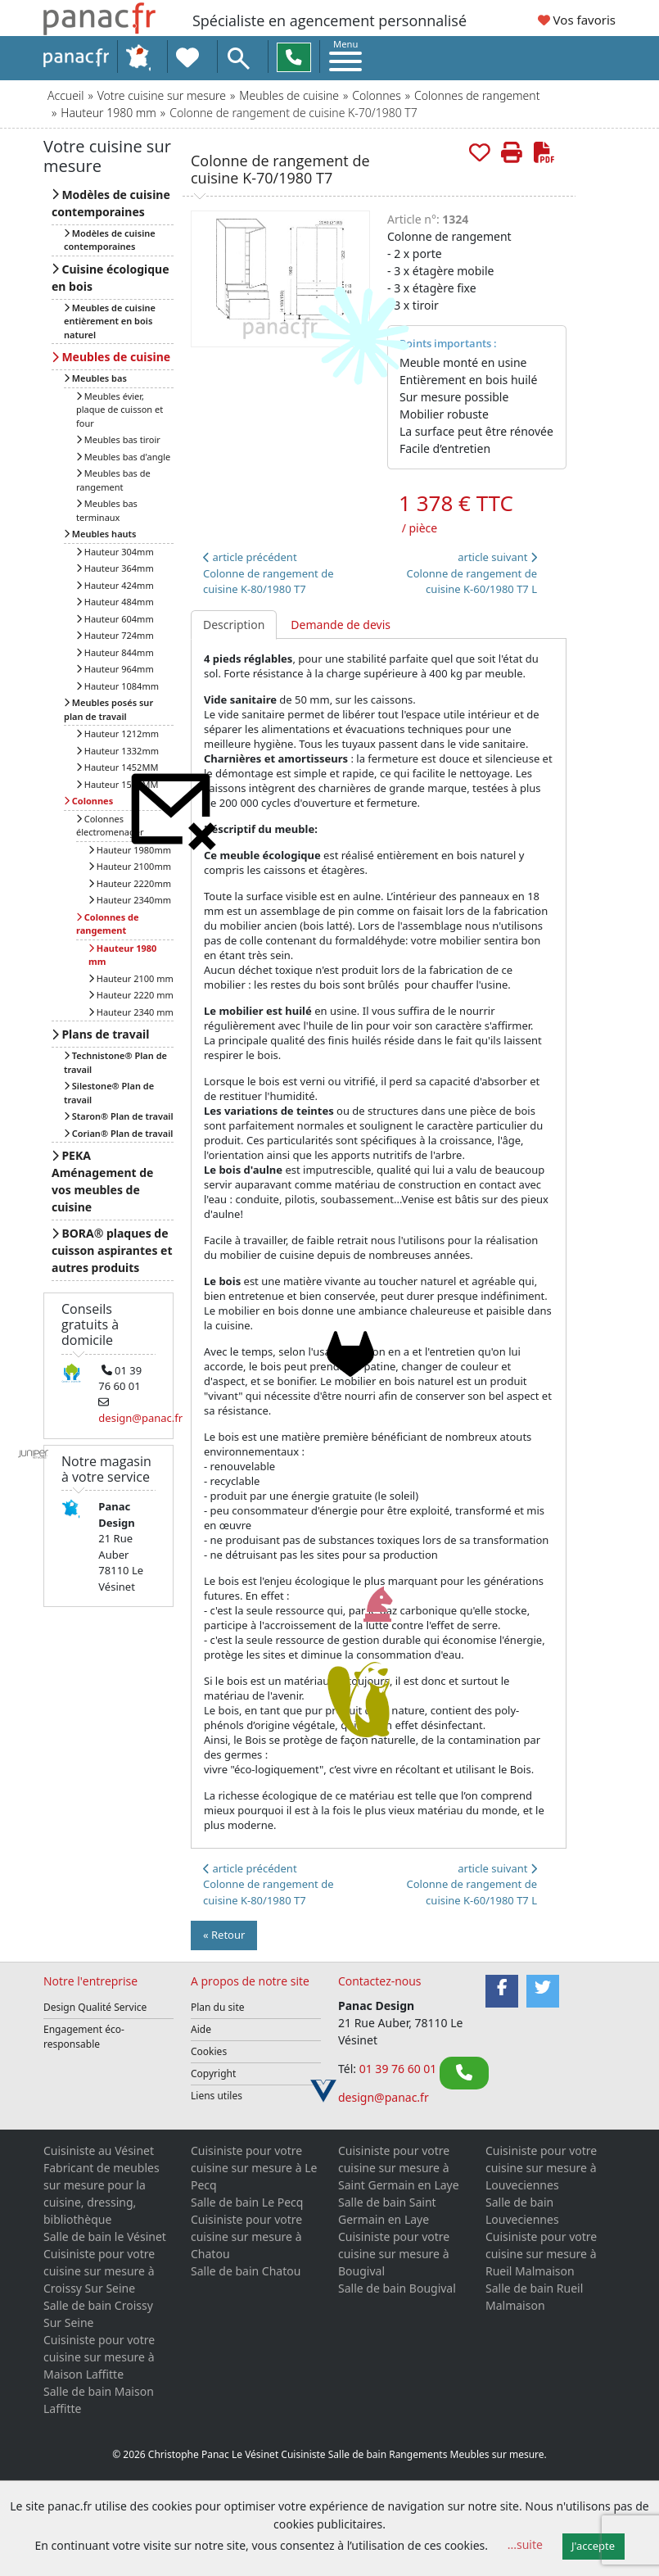 This screenshot has height=2576, width=659. I want to click on open dbeaver database management application, so click(359, 1700).